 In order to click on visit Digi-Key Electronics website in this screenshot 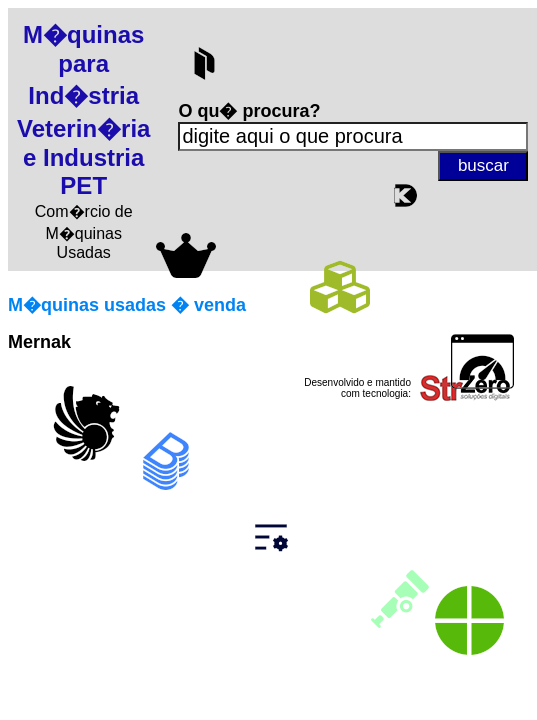, I will do `click(405, 195)`.